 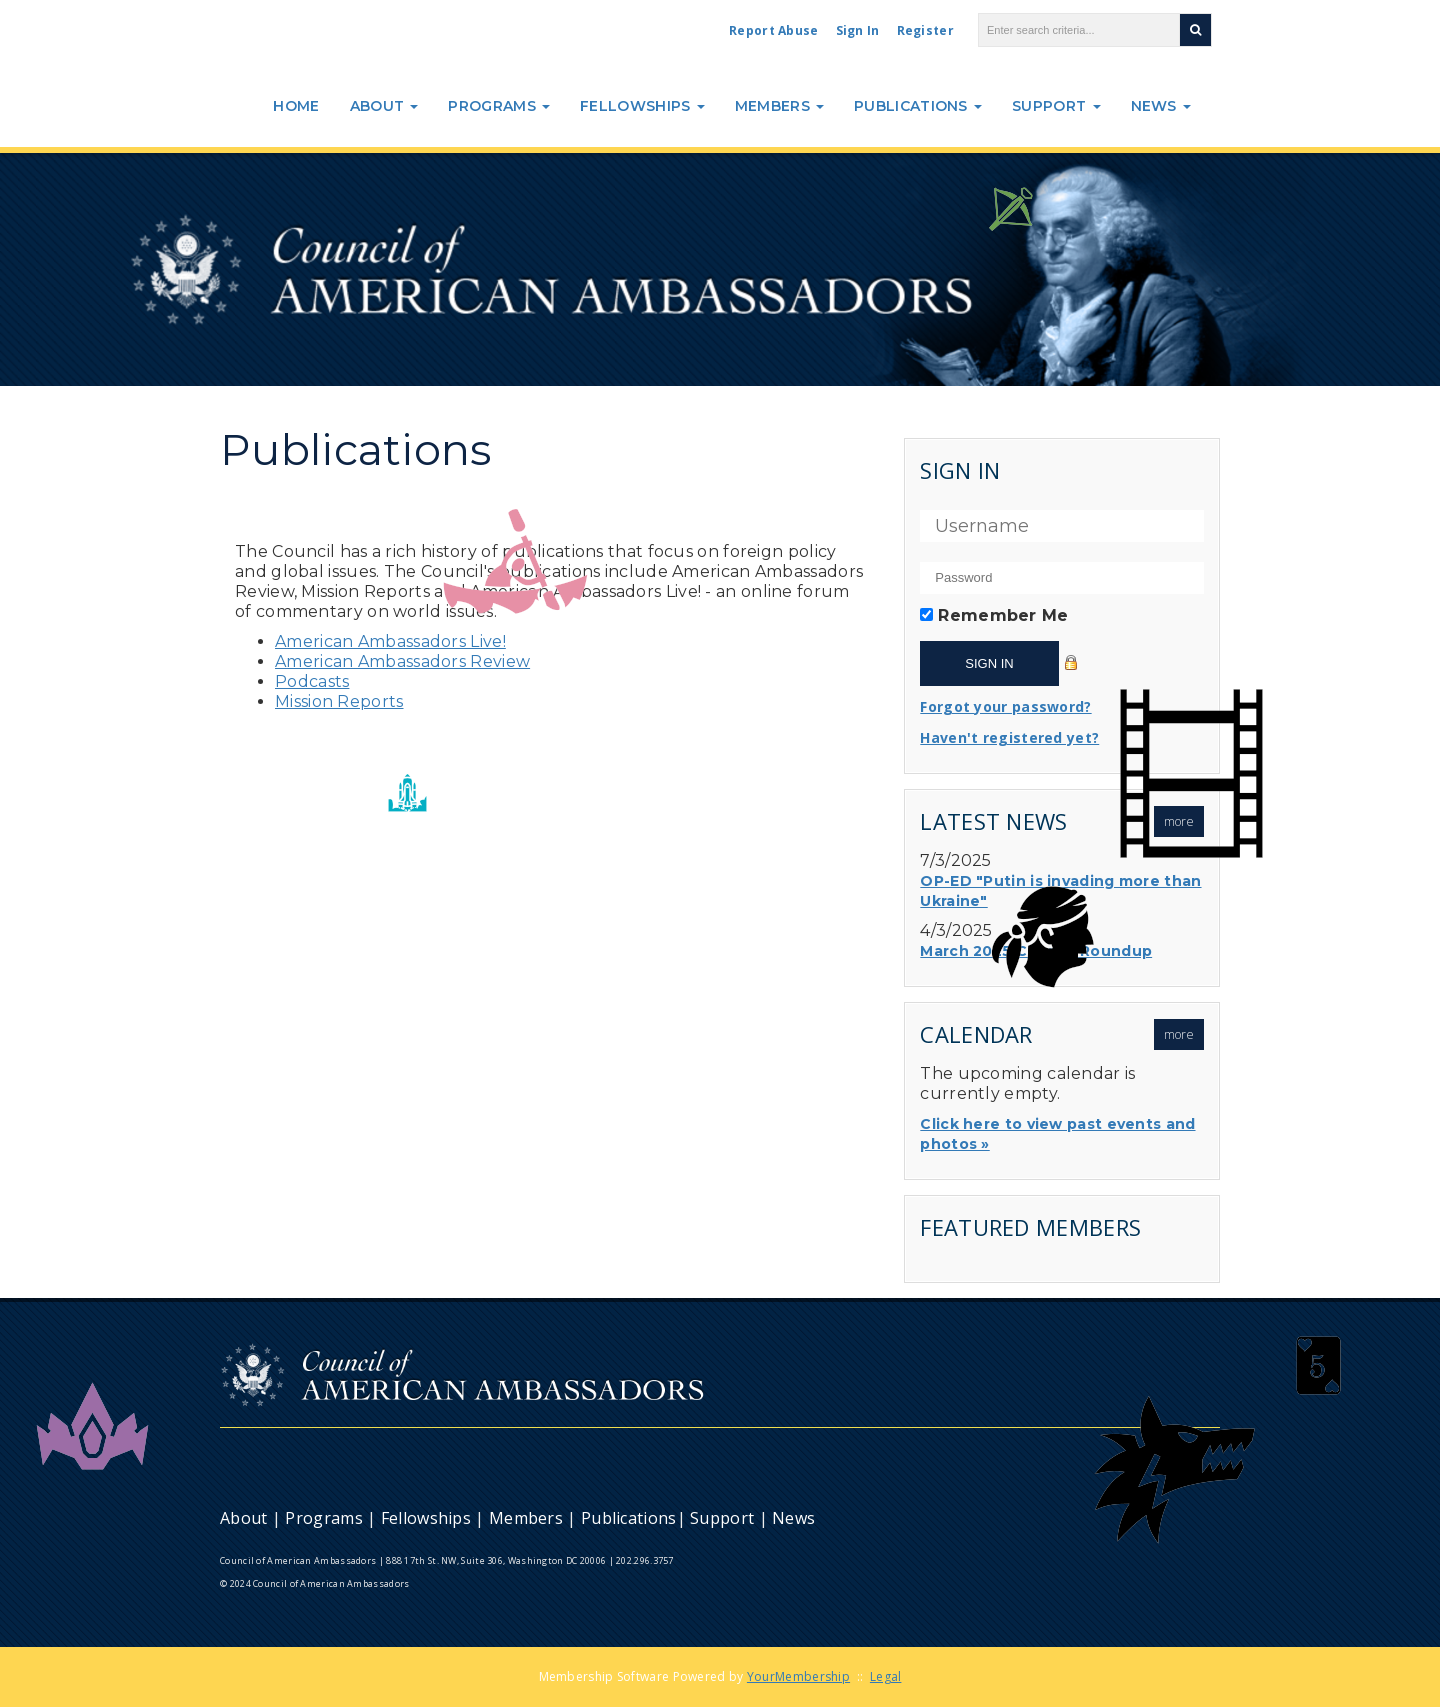 What do you see at coordinates (515, 566) in the screenshot?
I see `access kayaking or canoeing activities` at bounding box center [515, 566].